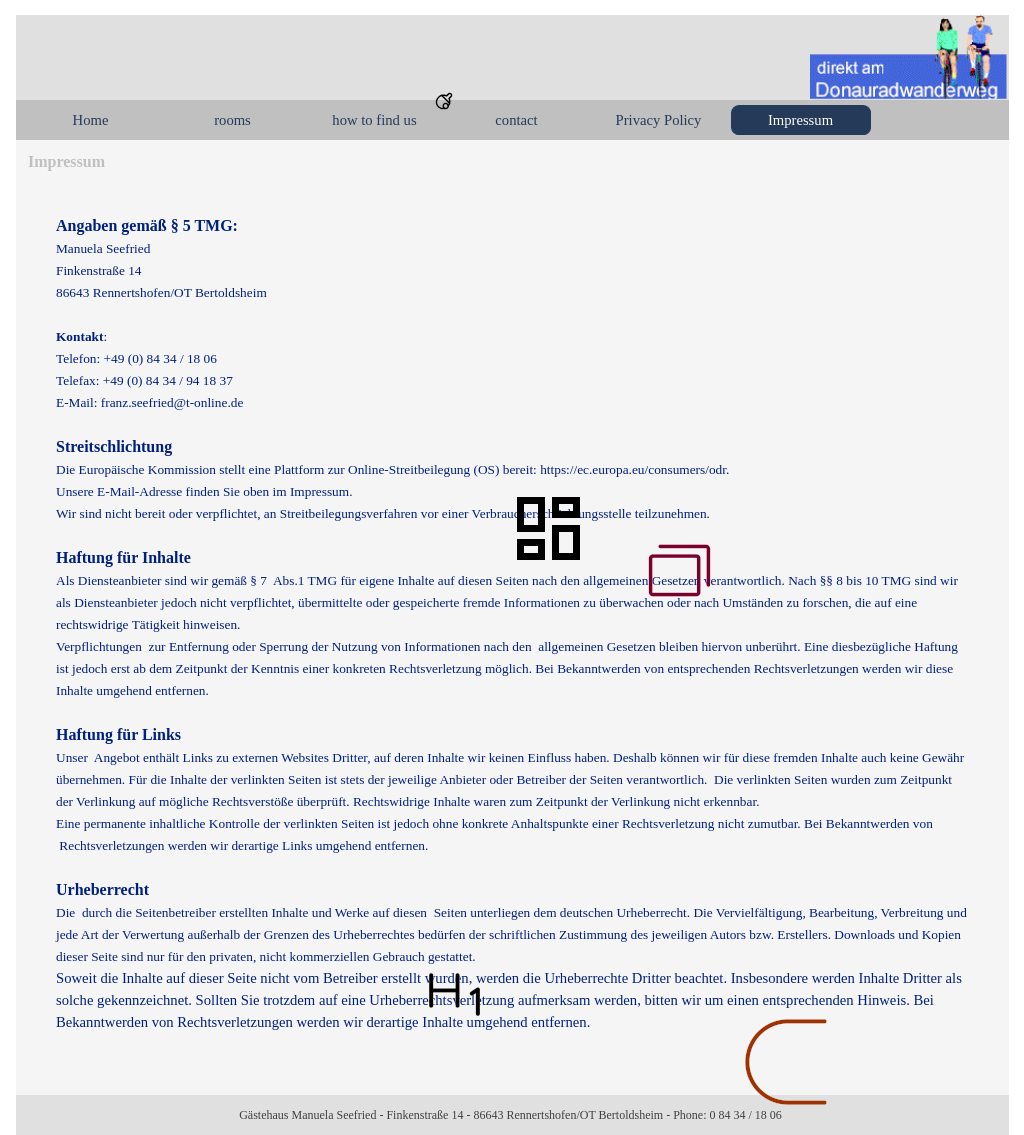 This screenshot has width=1024, height=1135. Describe the element at coordinates (788, 1062) in the screenshot. I see `indicates a proper subset relationship in mathematical notation` at that location.